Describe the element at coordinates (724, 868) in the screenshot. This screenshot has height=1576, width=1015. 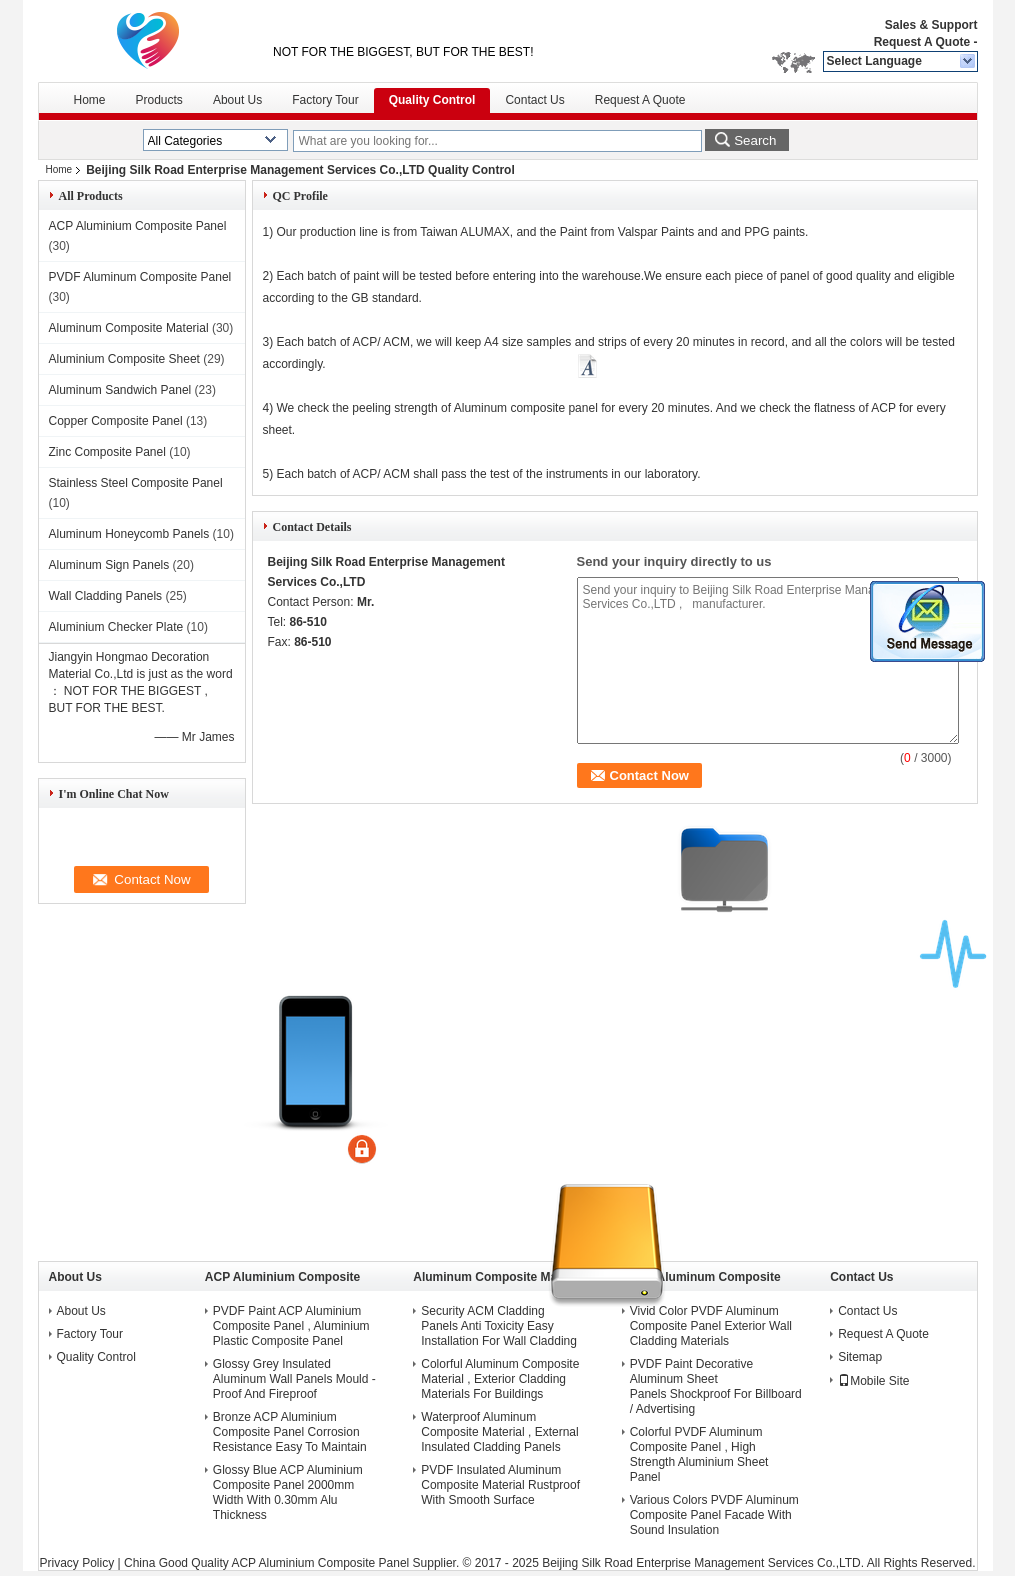
I see `access a remote or network folder` at that location.